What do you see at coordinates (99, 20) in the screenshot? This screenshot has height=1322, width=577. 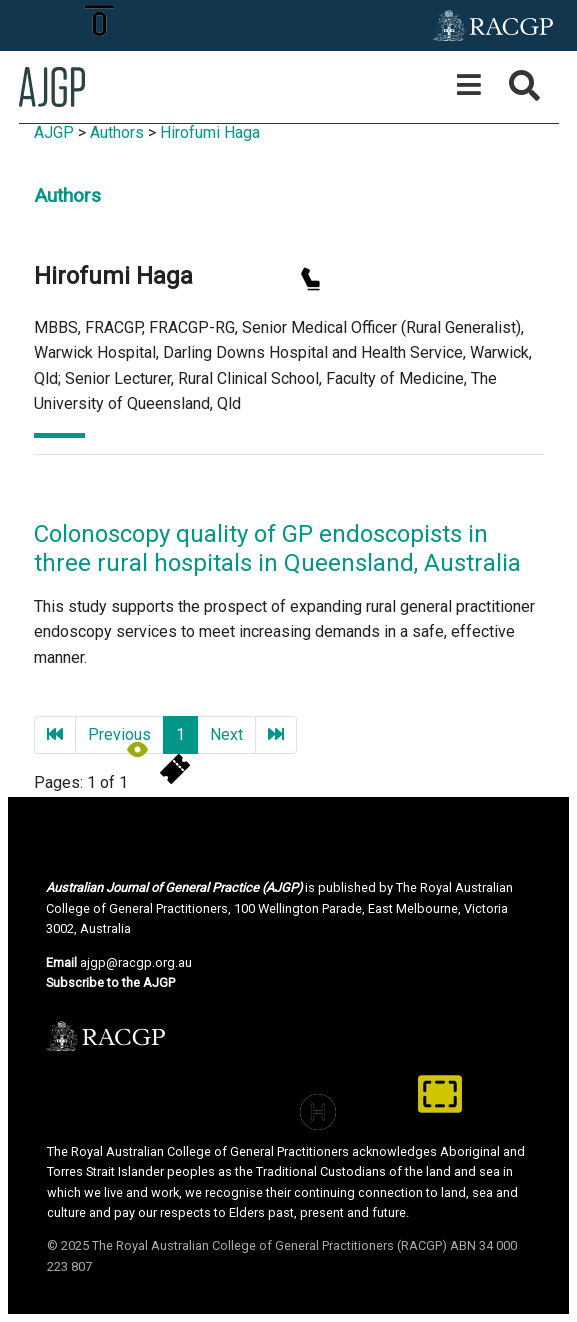 I see `align selected elements to top` at bounding box center [99, 20].